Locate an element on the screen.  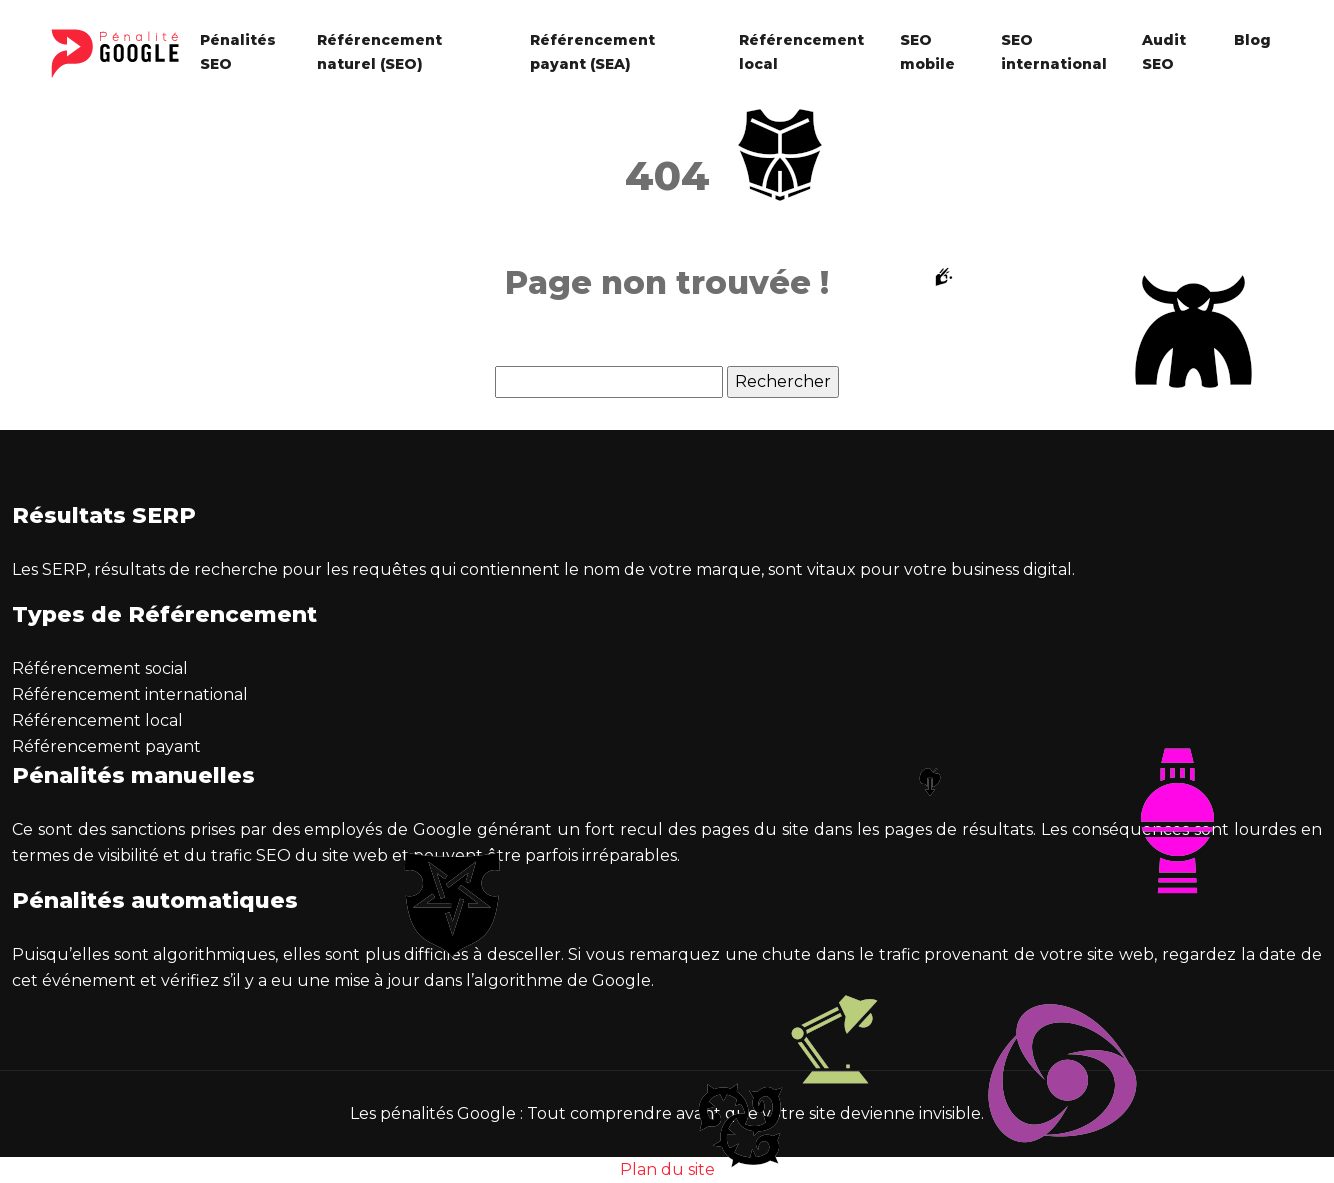
represents a curse or debuff status effect is located at coordinates (741, 1126).